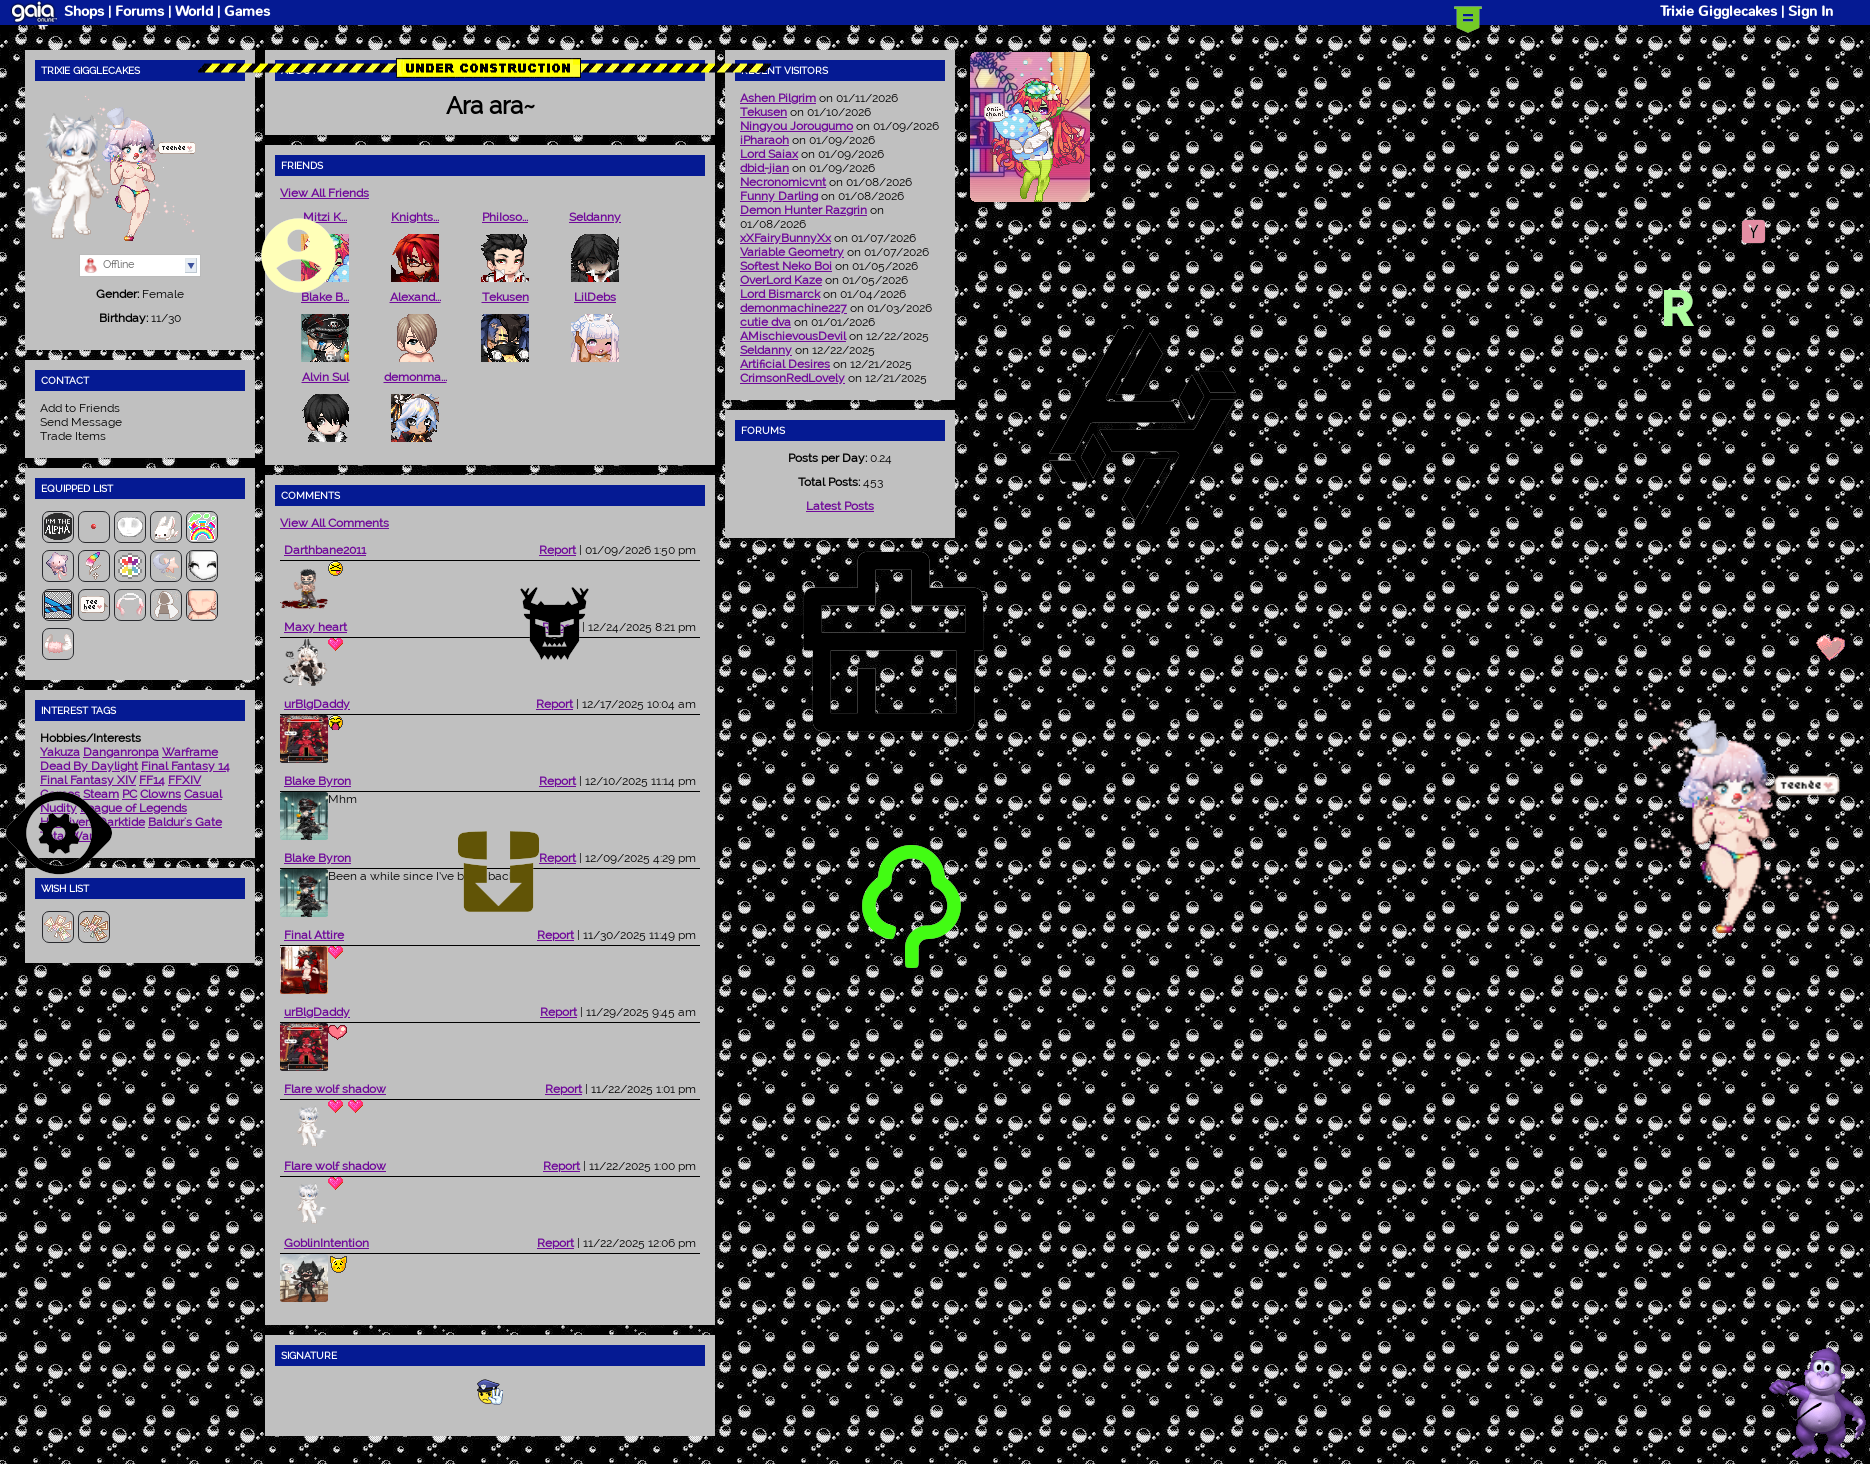 The width and height of the screenshot is (1870, 1464). What do you see at coordinates (59, 833) in the screenshot?
I see `phabricator code review and project management platform logo` at bounding box center [59, 833].